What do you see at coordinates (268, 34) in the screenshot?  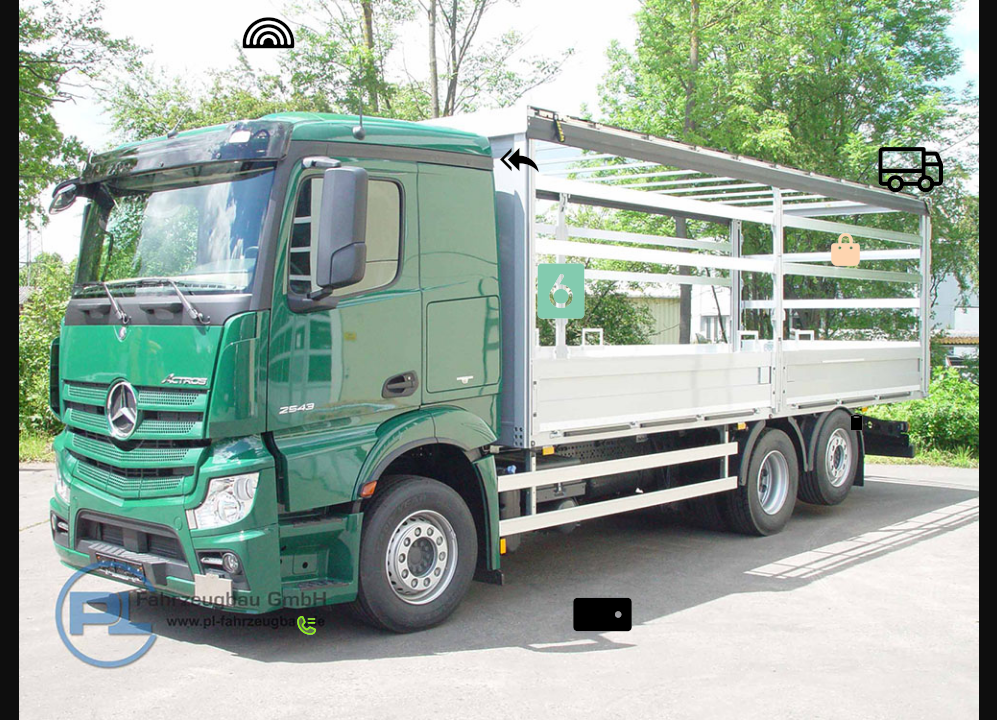 I see `indicates weather clearing or sunshine after rain` at bounding box center [268, 34].